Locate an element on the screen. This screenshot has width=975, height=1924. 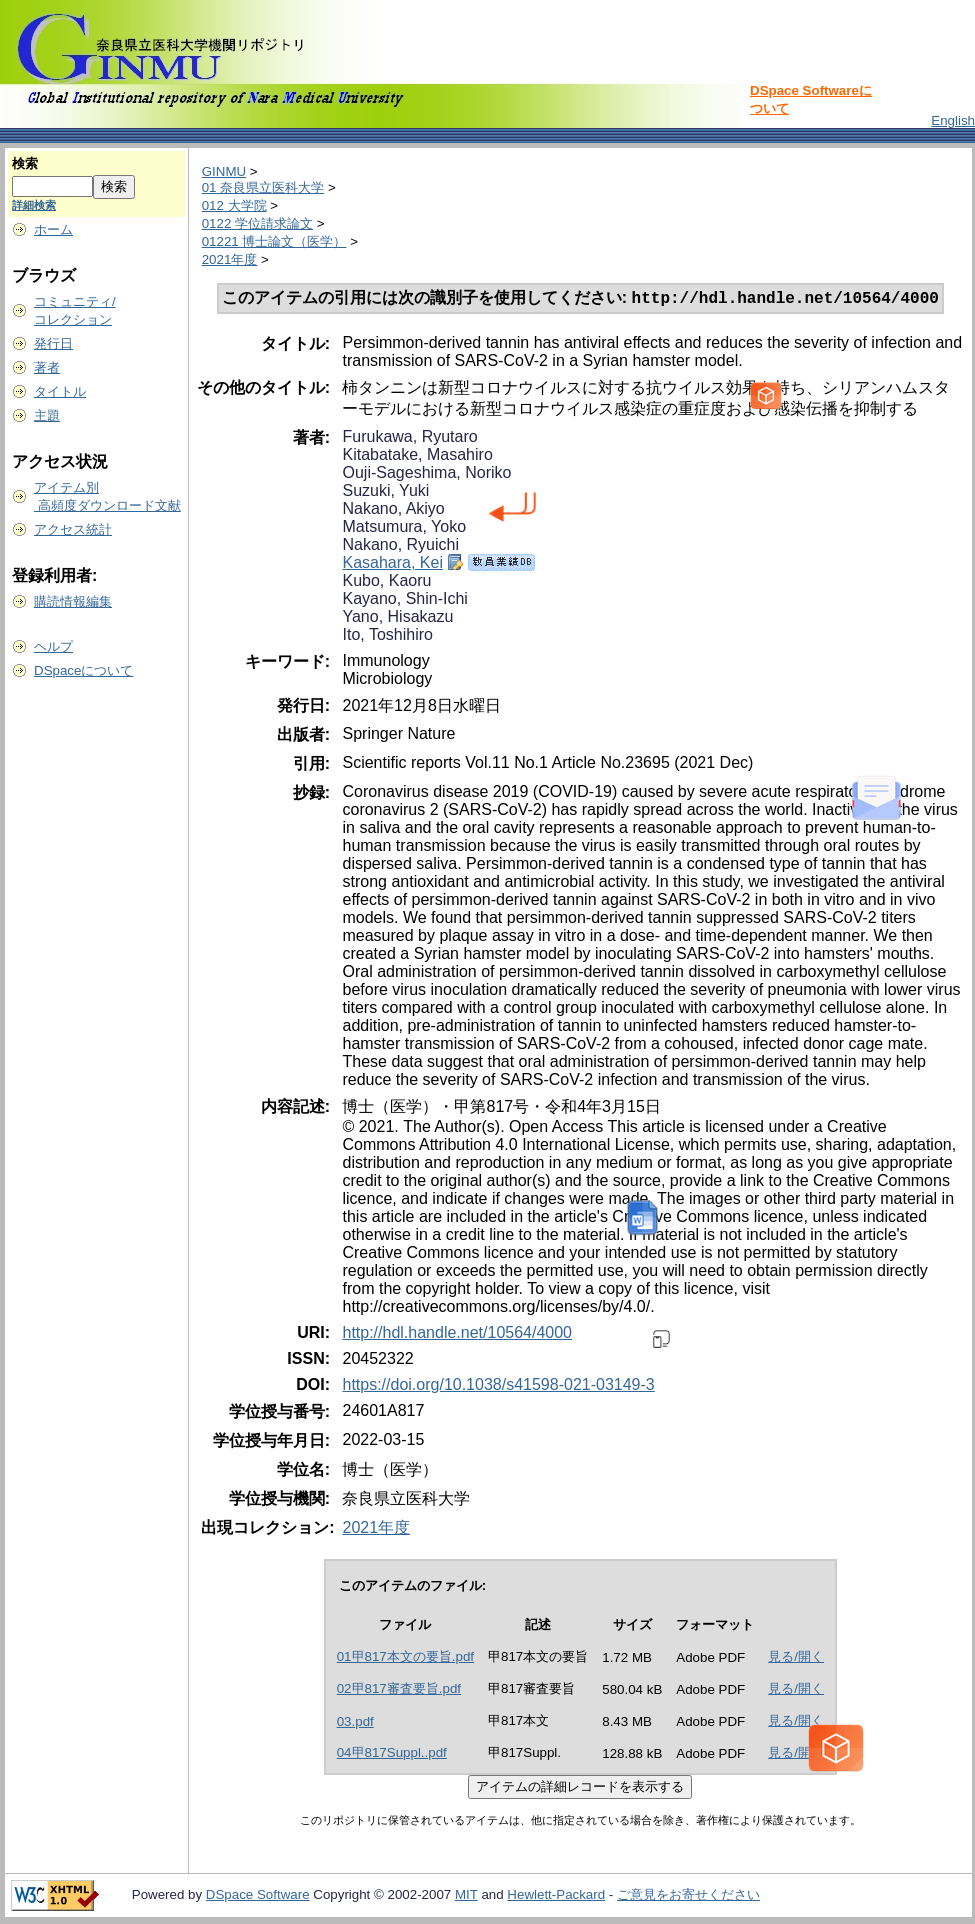
link or sync devices together is located at coordinates (661, 1338).